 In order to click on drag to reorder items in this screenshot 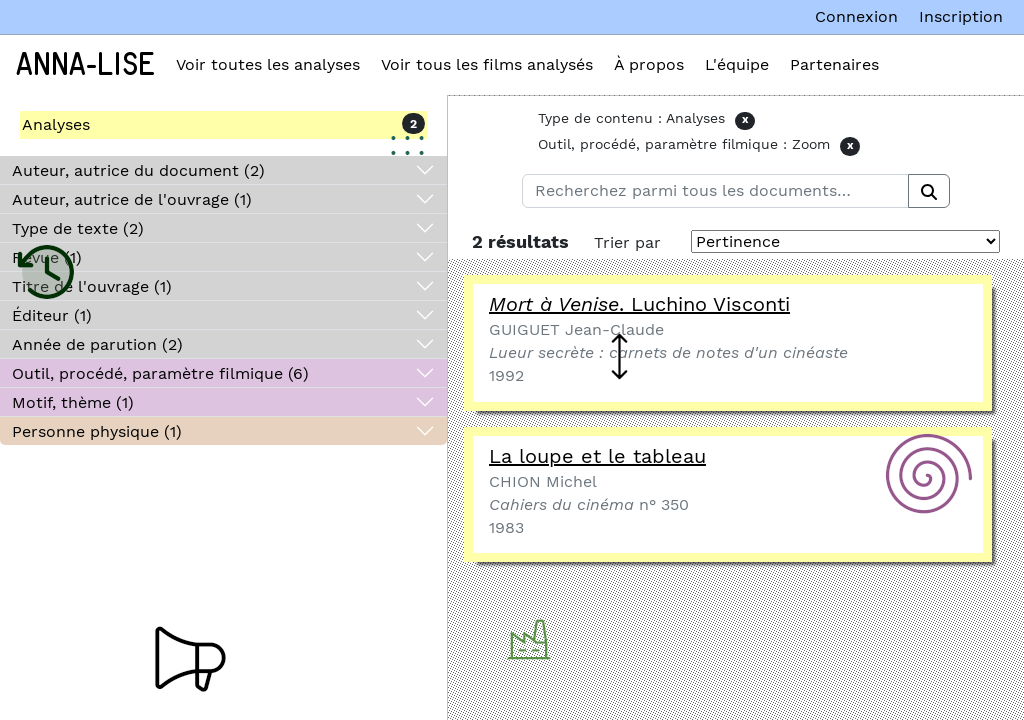, I will do `click(407, 145)`.